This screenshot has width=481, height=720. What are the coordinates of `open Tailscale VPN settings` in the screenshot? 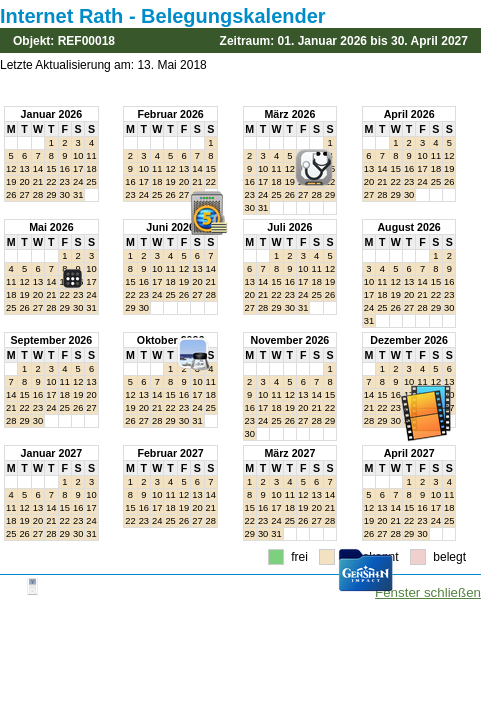 It's located at (72, 278).